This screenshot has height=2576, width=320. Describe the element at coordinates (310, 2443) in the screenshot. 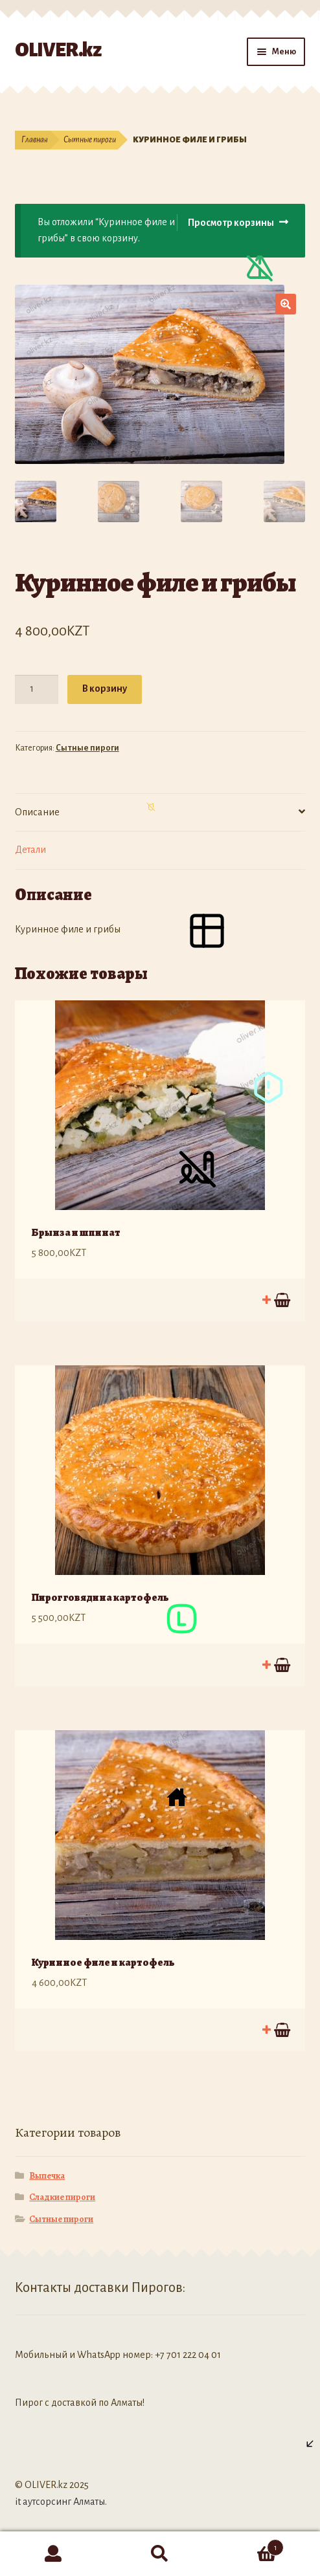

I see `navigate to the bottom-left section` at that location.